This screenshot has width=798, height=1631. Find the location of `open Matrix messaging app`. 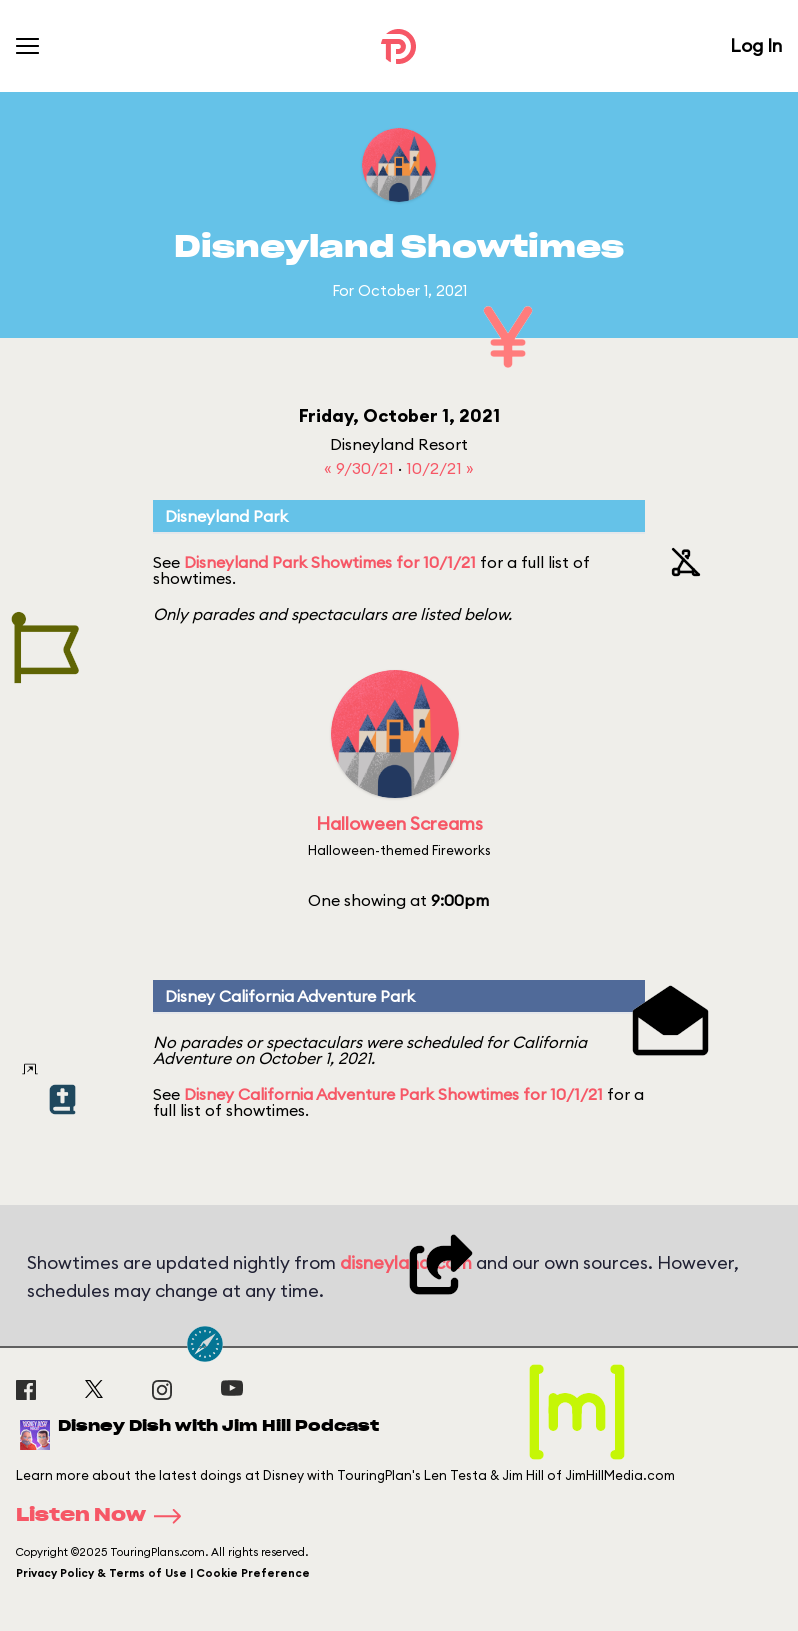

open Matrix messaging app is located at coordinates (577, 1412).